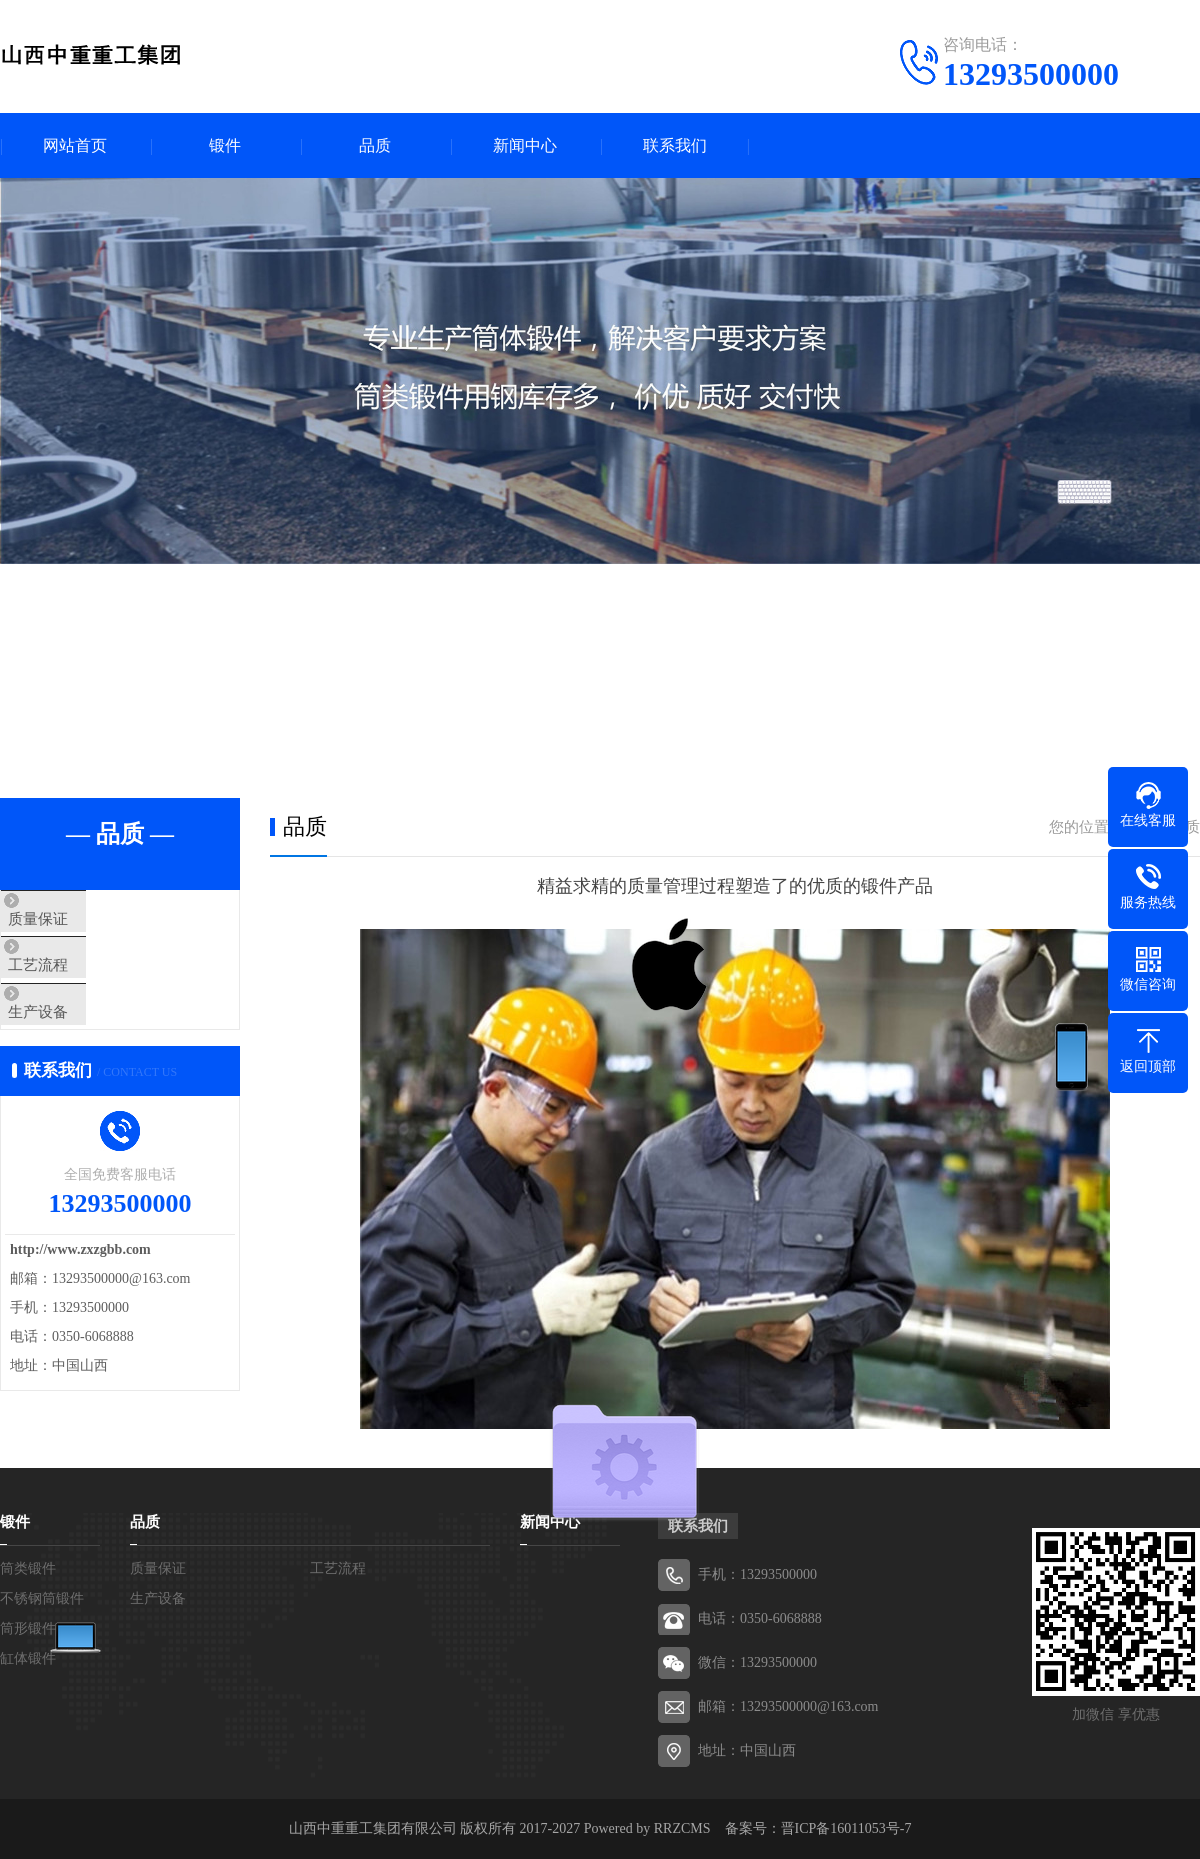 The width and height of the screenshot is (1200, 1859). I want to click on represents this macbook pro device in system settings, so click(75, 1634).